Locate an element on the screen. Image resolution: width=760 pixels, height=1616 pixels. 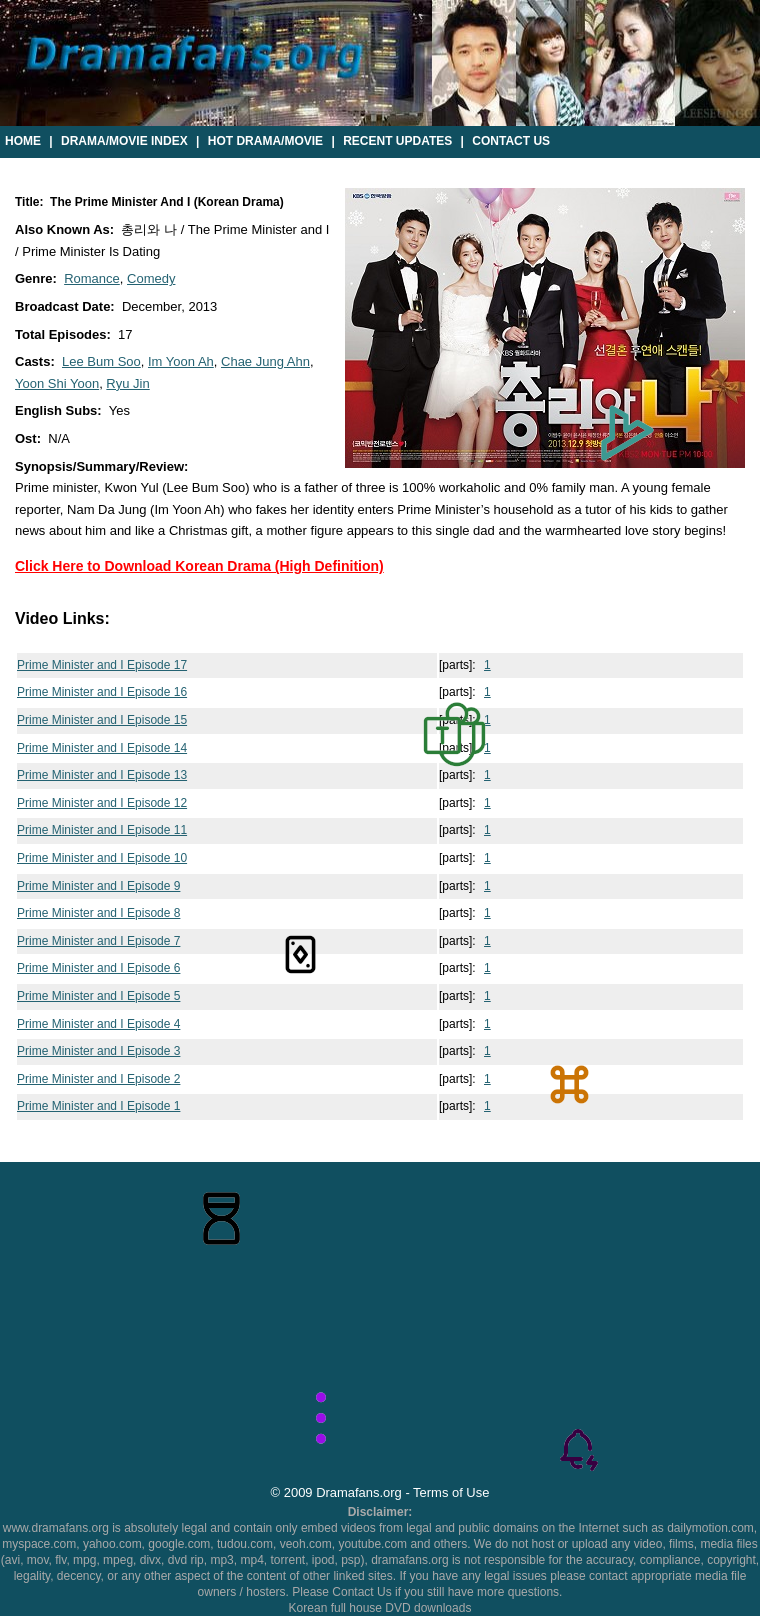
notification triggered by an automated action or event is located at coordinates (578, 1449).